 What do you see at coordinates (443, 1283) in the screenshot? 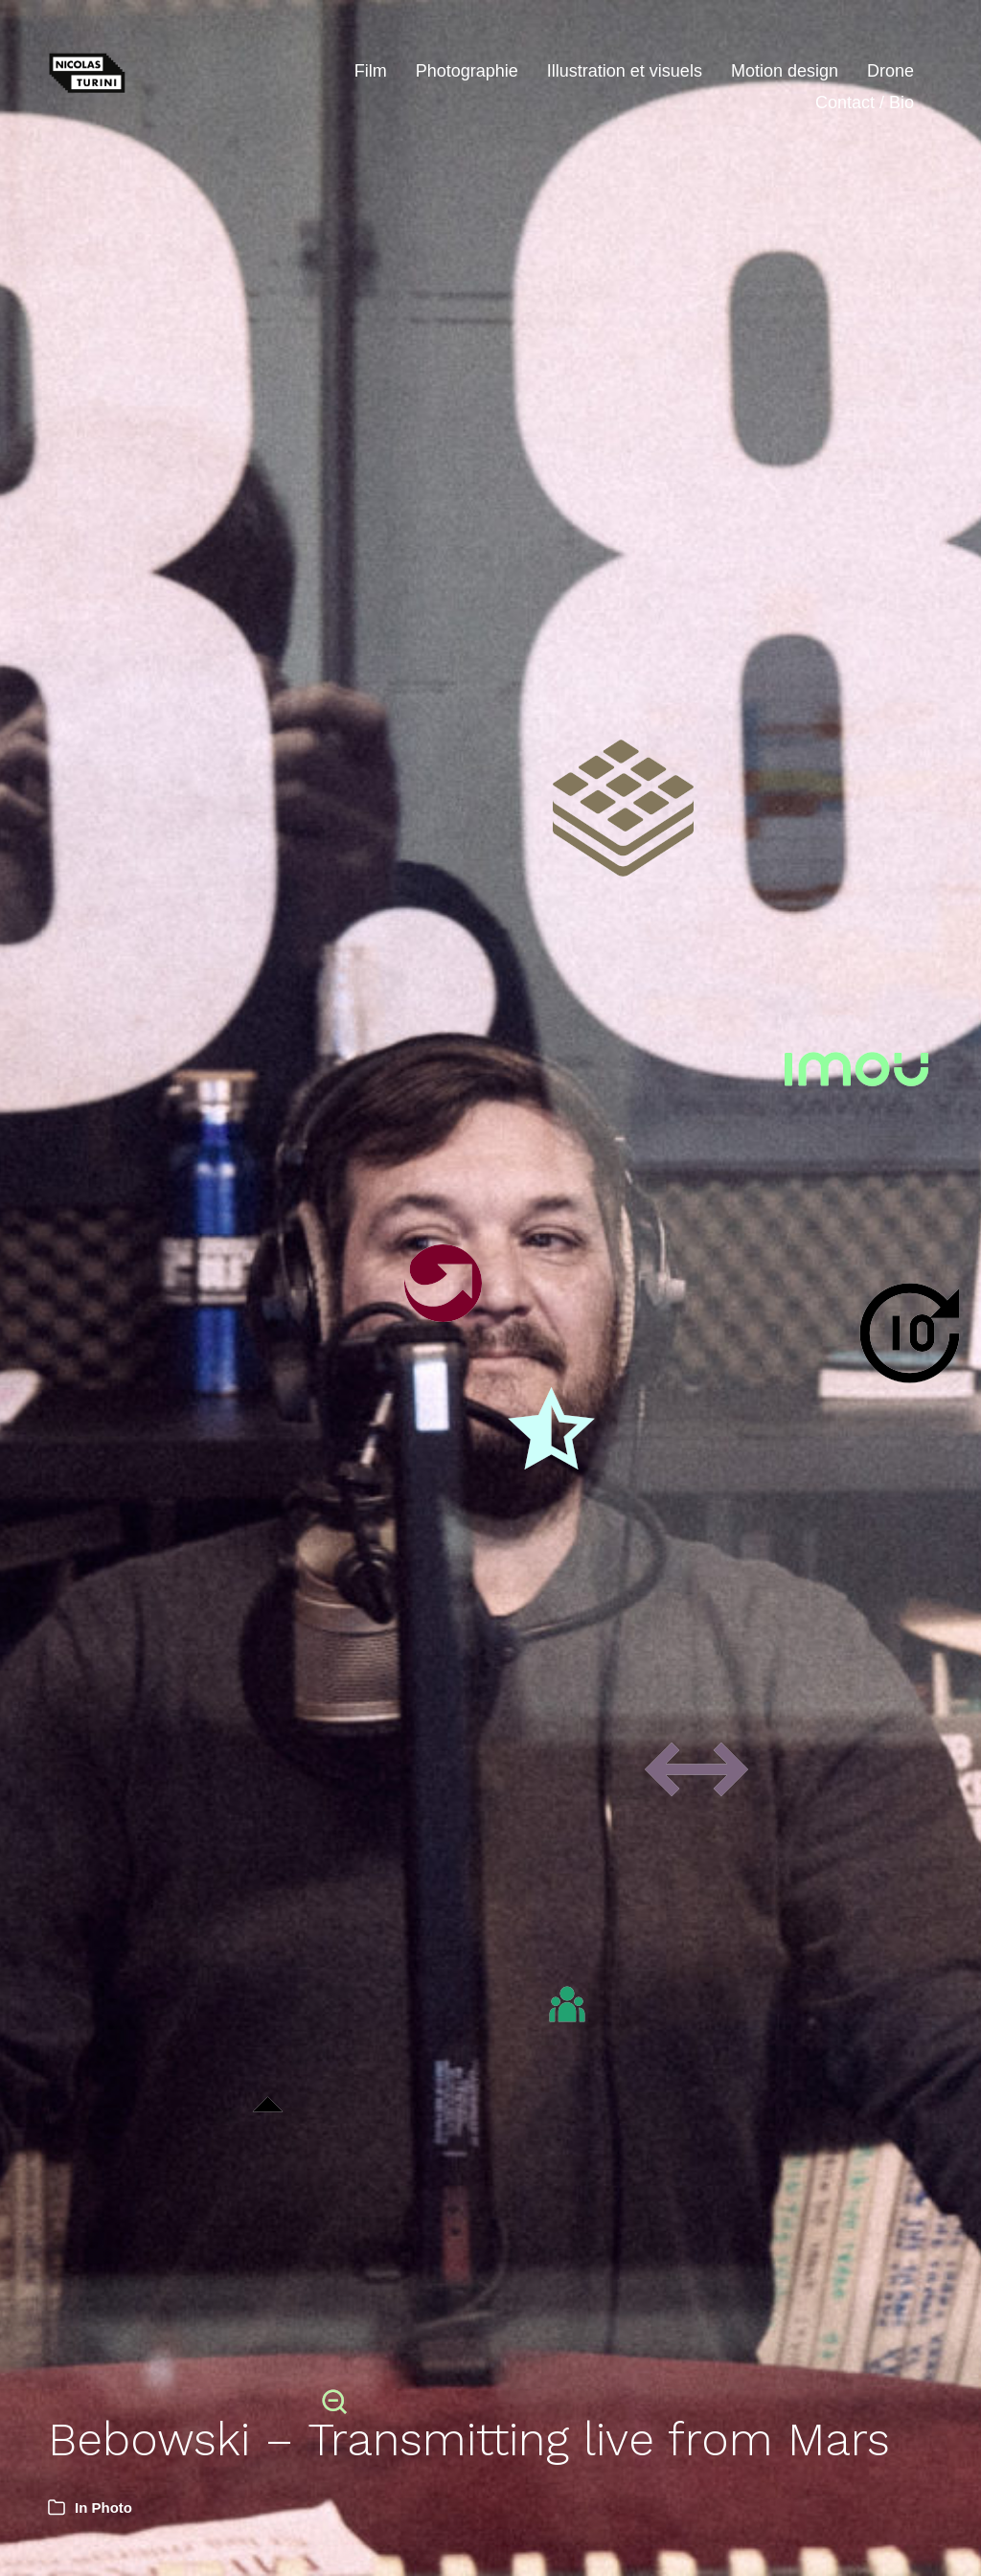
I see `visit portableapps.com website` at bounding box center [443, 1283].